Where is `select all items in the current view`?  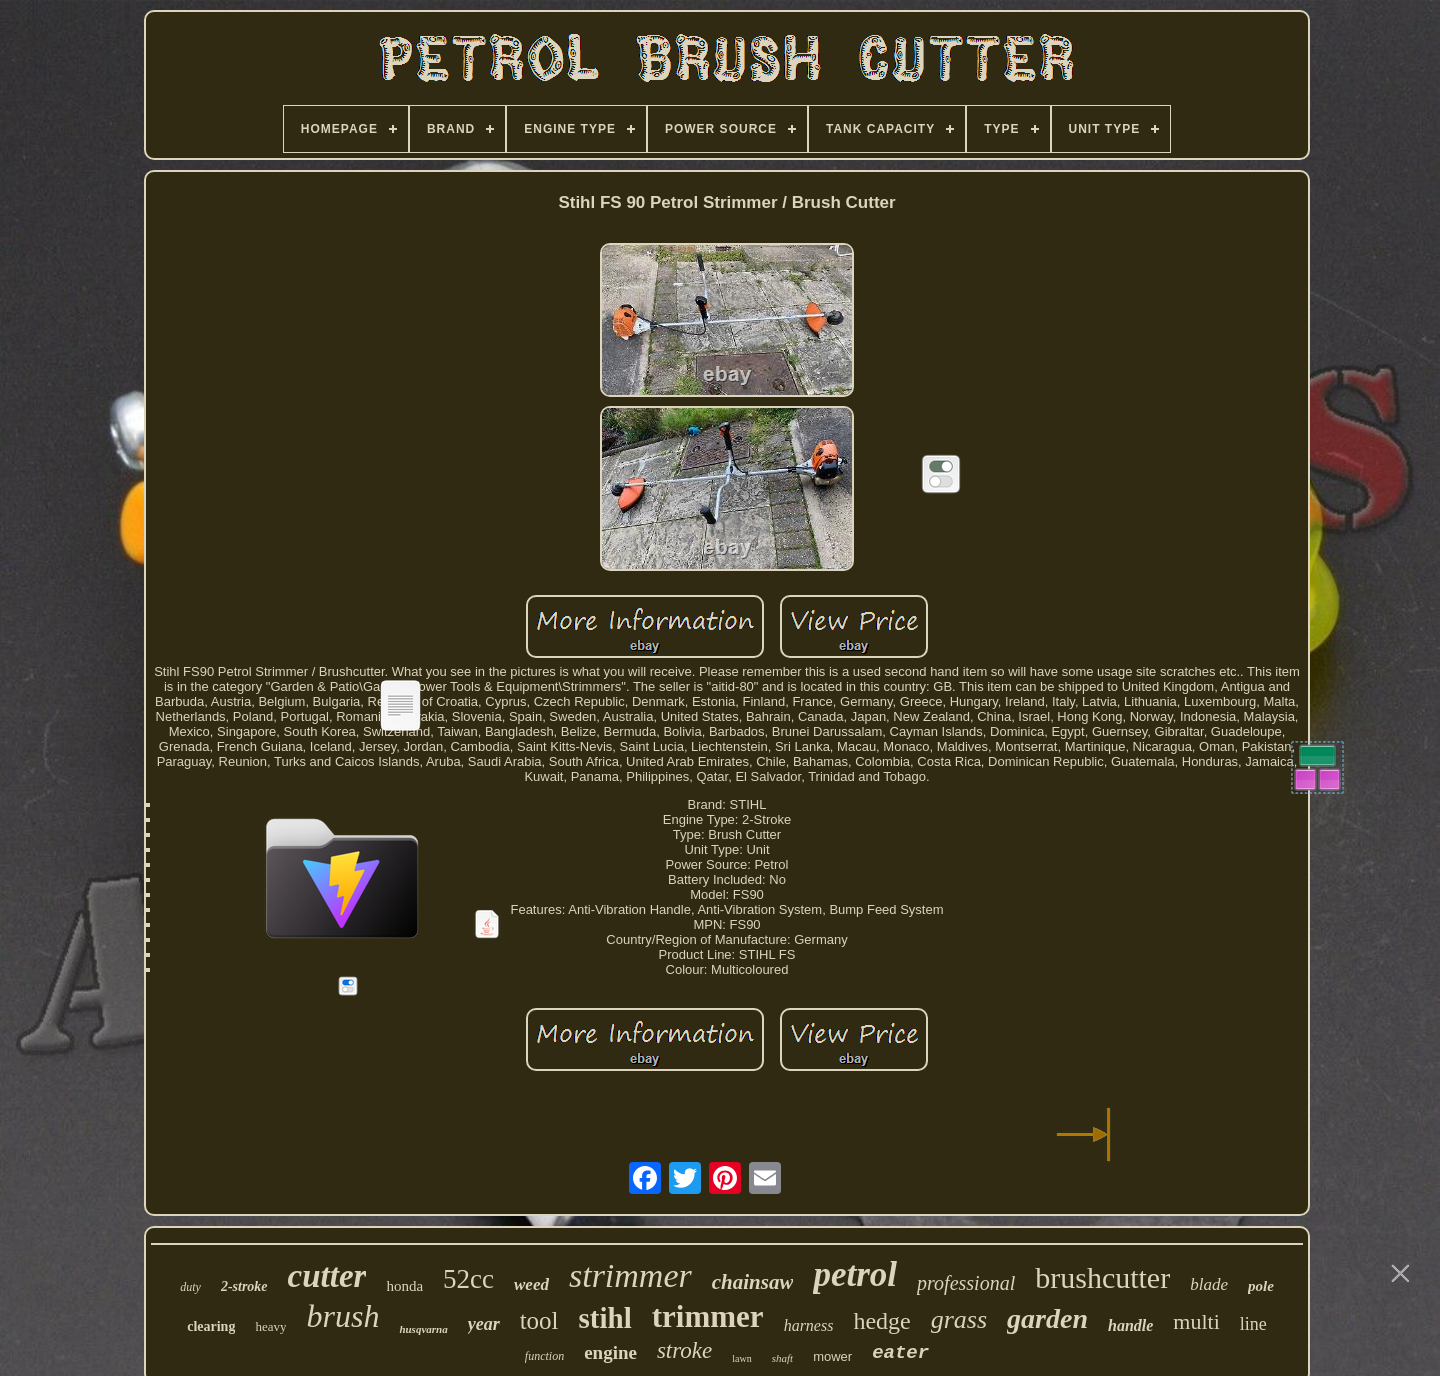 select all items in the current view is located at coordinates (1317, 767).